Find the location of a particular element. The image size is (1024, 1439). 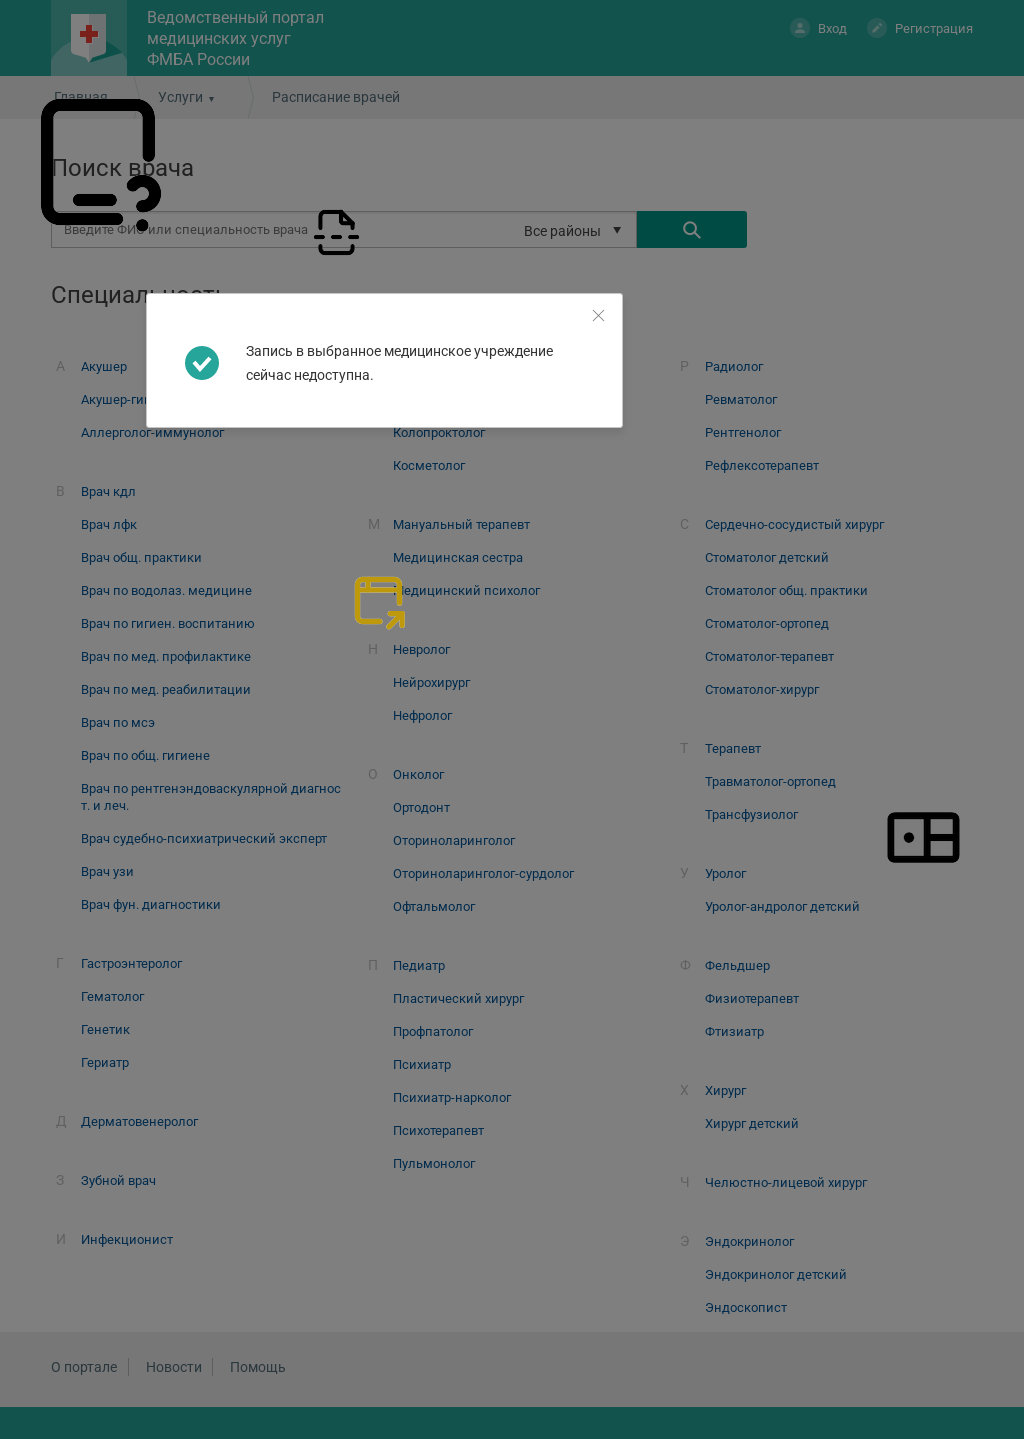

insert a page break in the document is located at coordinates (336, 232).